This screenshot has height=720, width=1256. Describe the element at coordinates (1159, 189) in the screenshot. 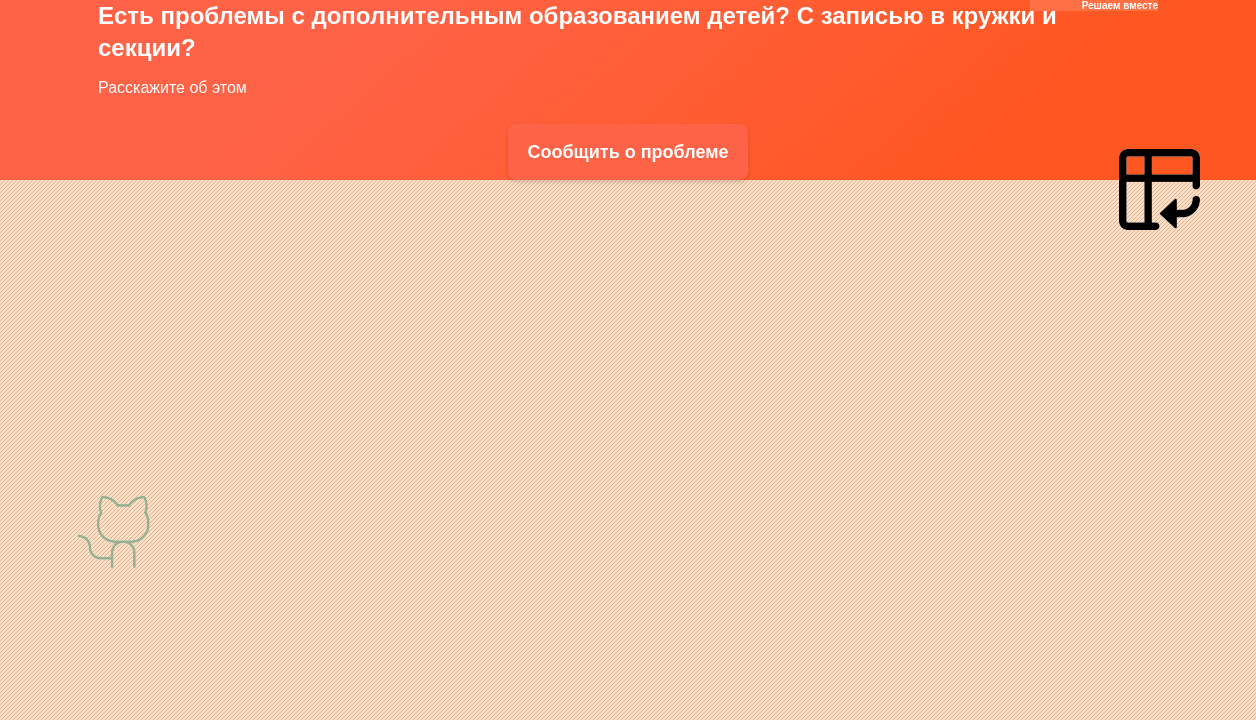

I see `pivot table column in spreadsheet view` at that location.